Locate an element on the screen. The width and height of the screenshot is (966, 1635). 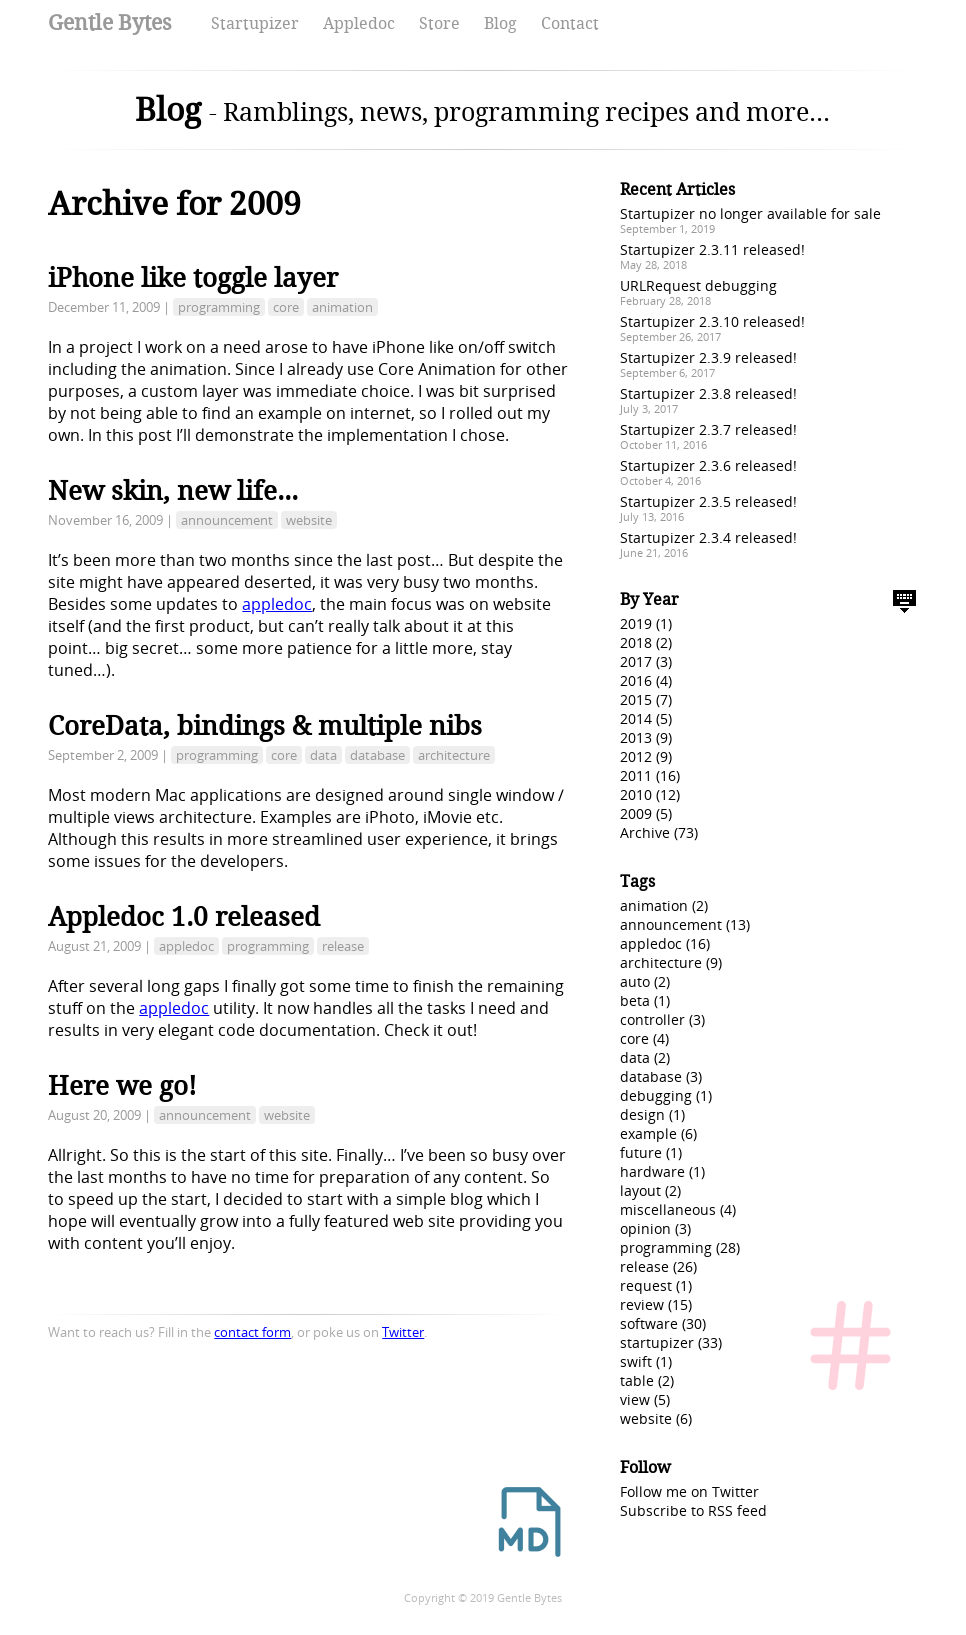
add or browse hashtags is located at coordinates (850, 1345).